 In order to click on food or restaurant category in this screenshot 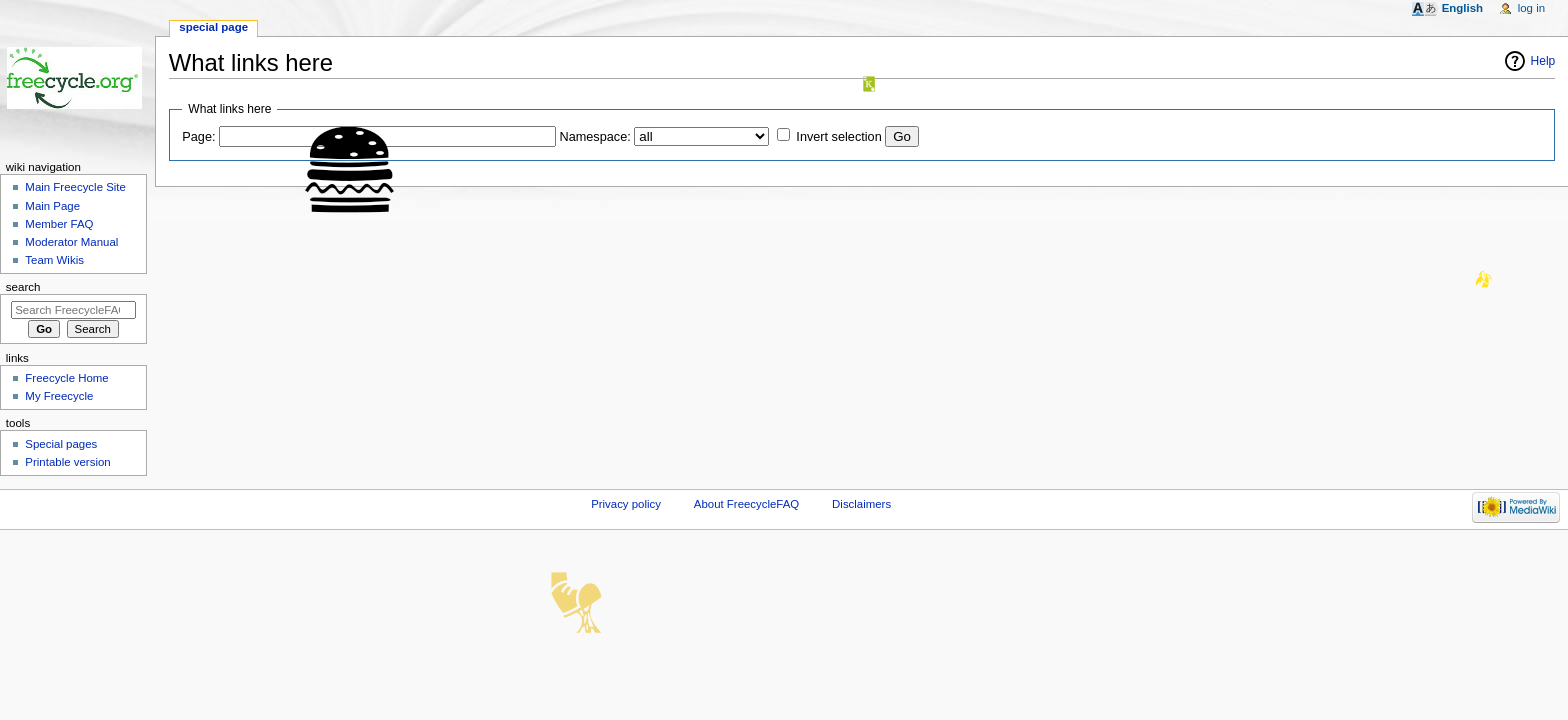, I will do `click(349, 169)`.